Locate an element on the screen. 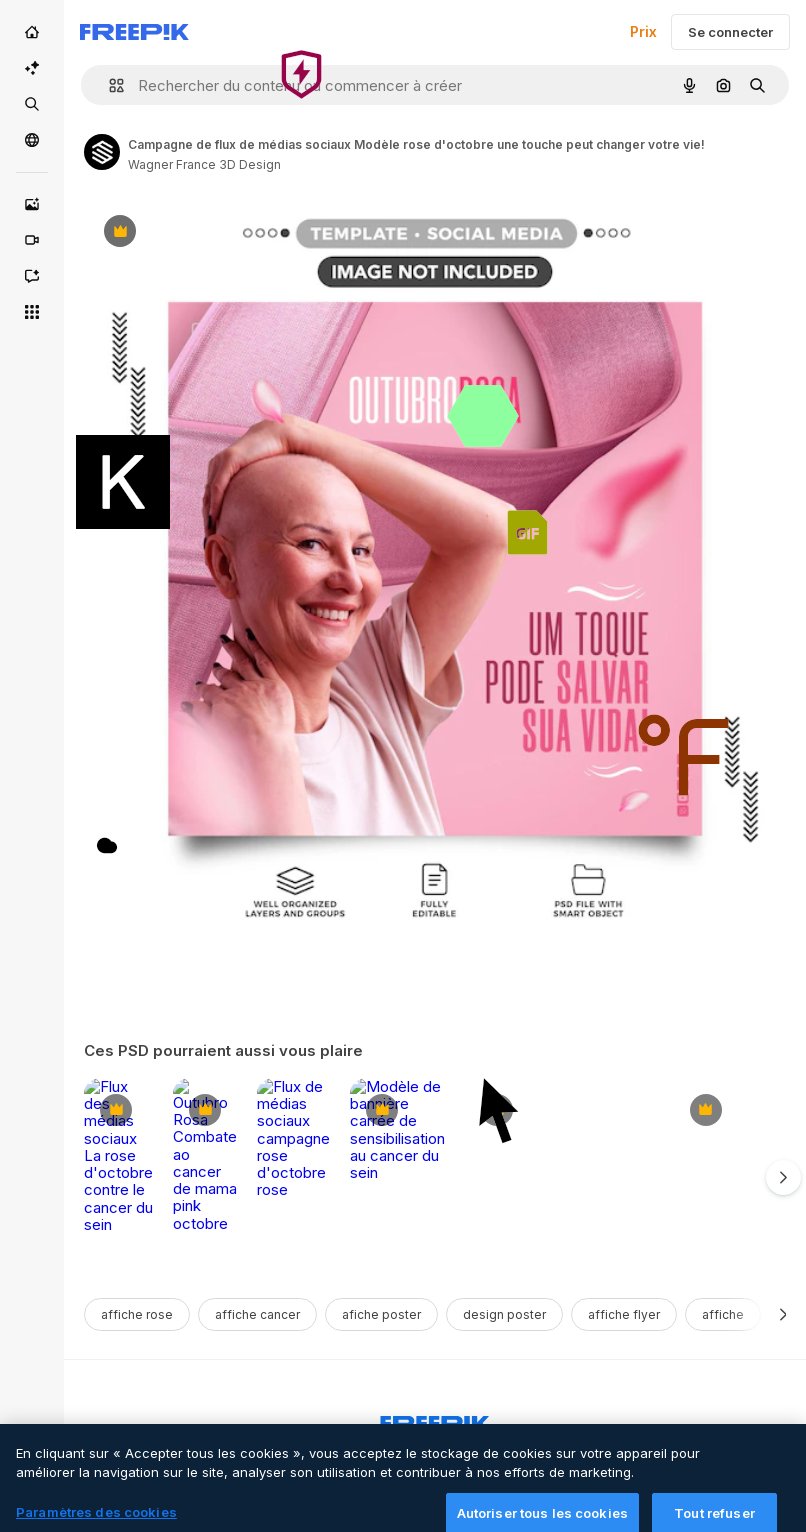  indicates temperature displayed in fahrenheit is located at coordinates (688, 755).